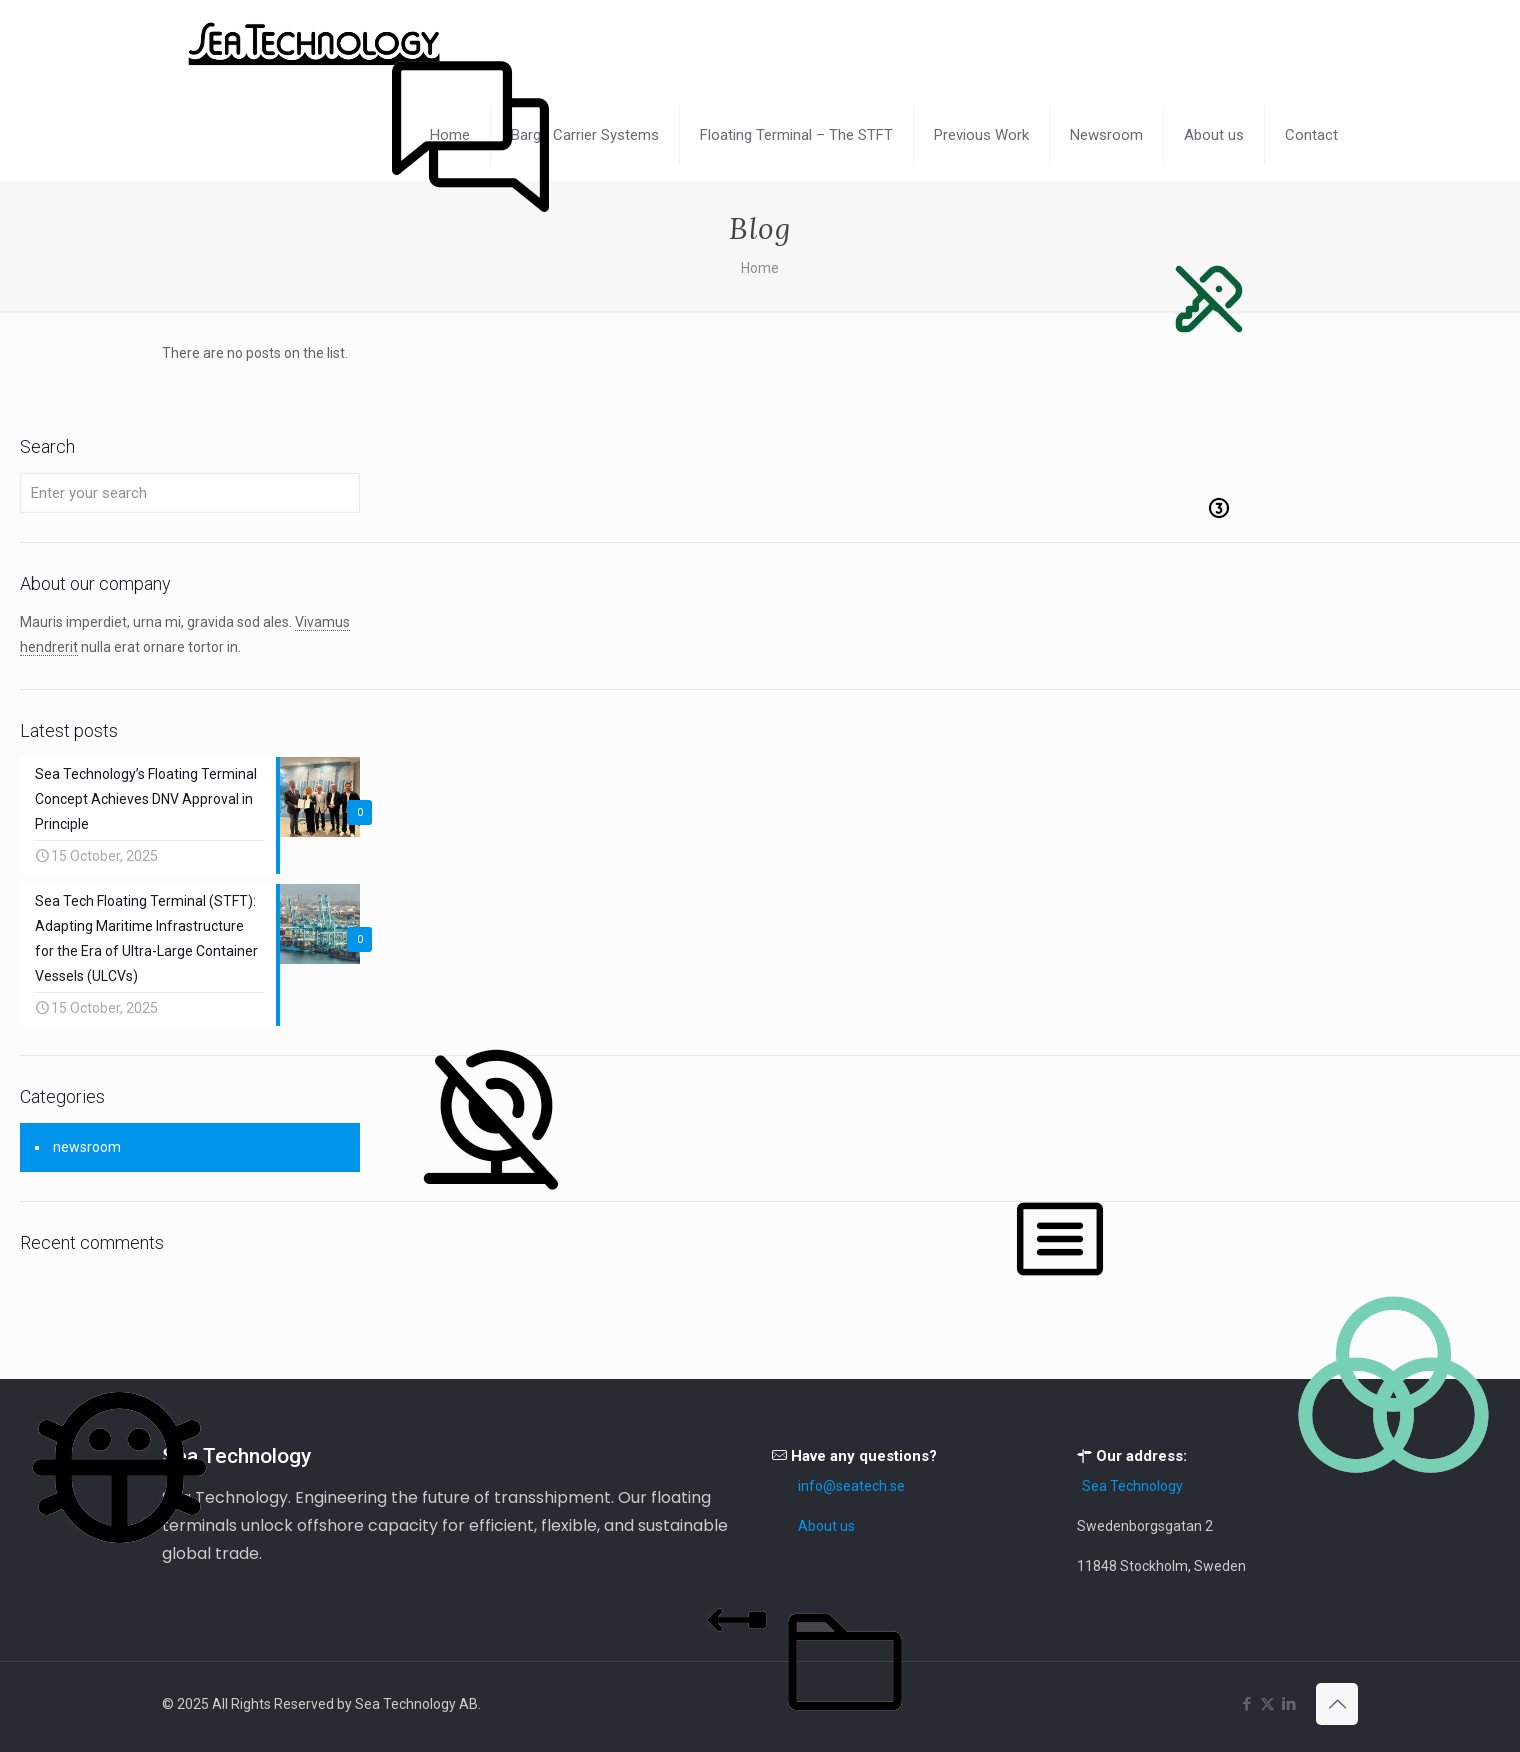 Image resolution: width=1520 pixels, height=1752 pixels. Describe the element at coordinates (1209, 299) in the screenshot. I see `access denied or authentication disabled` at that location.